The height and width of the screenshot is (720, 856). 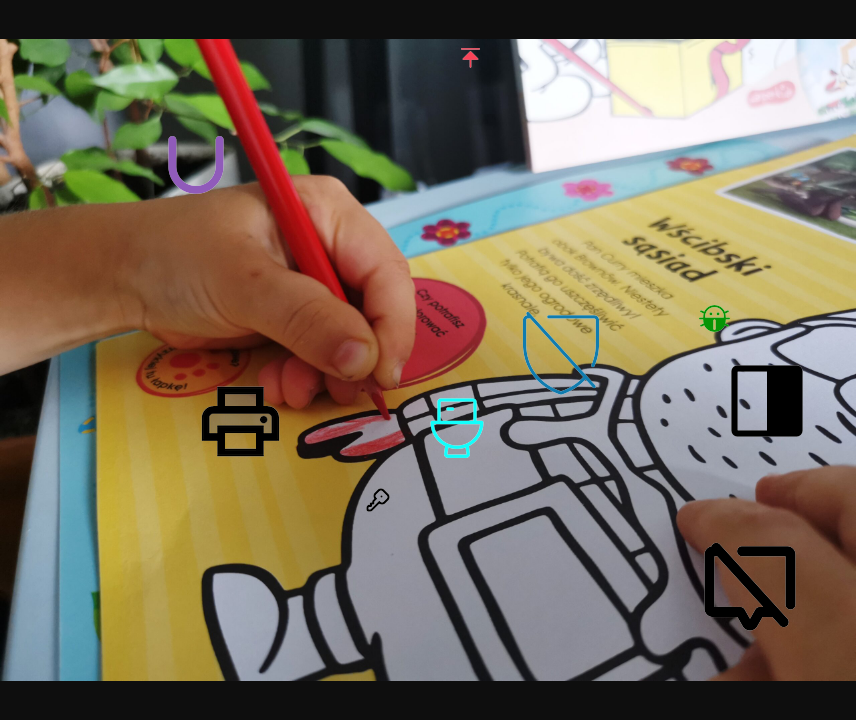 What do you see at coordinates (196, 161) in the screenshot?
I see `combine or merge selected items` at bounding box center [196, 161].